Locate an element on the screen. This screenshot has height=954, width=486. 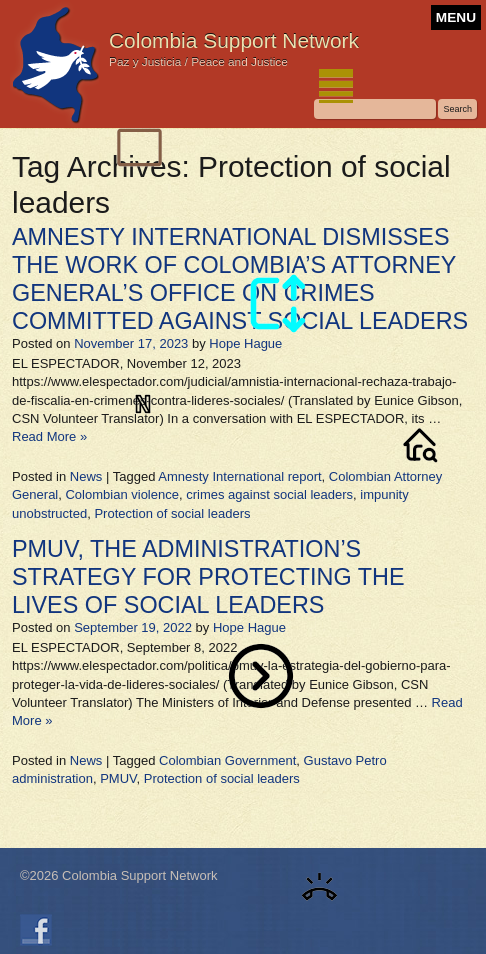
auto-fit content to available height is located at coordinates (276, 303).